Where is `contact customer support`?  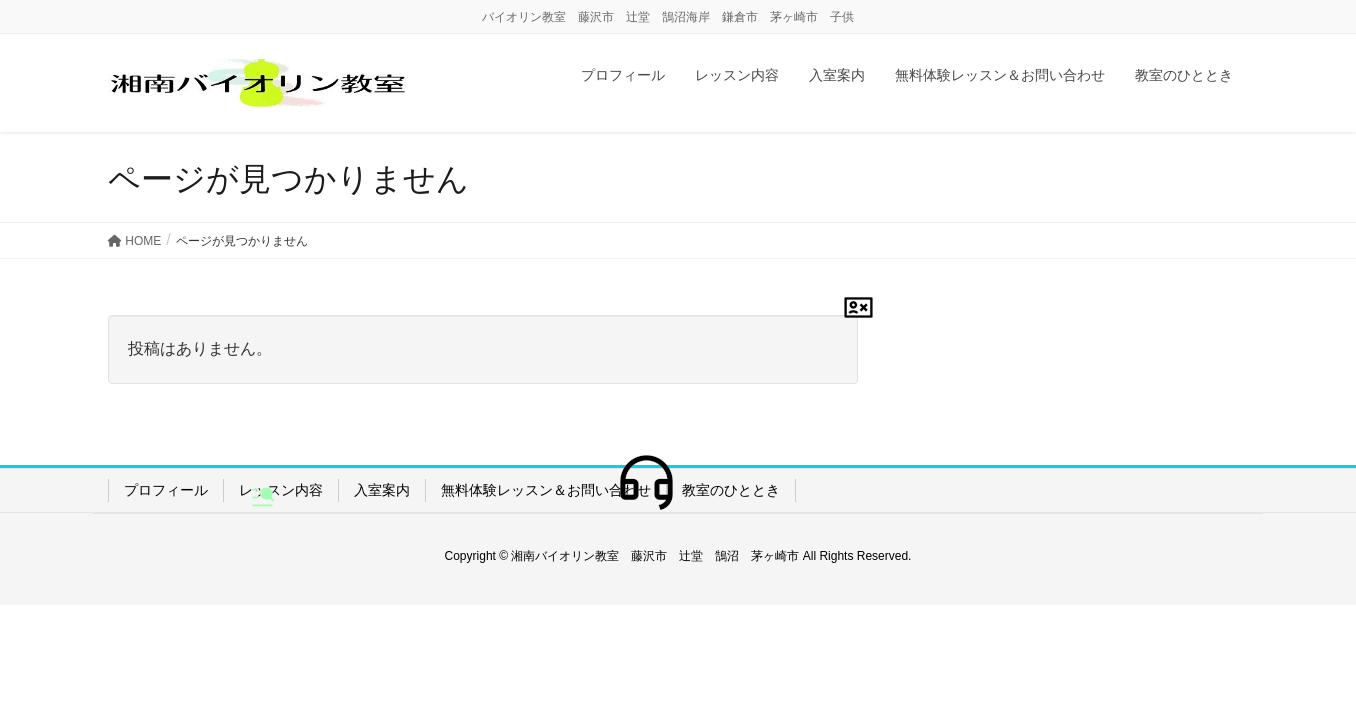
contact customer support is located at coordinates (646, 481).